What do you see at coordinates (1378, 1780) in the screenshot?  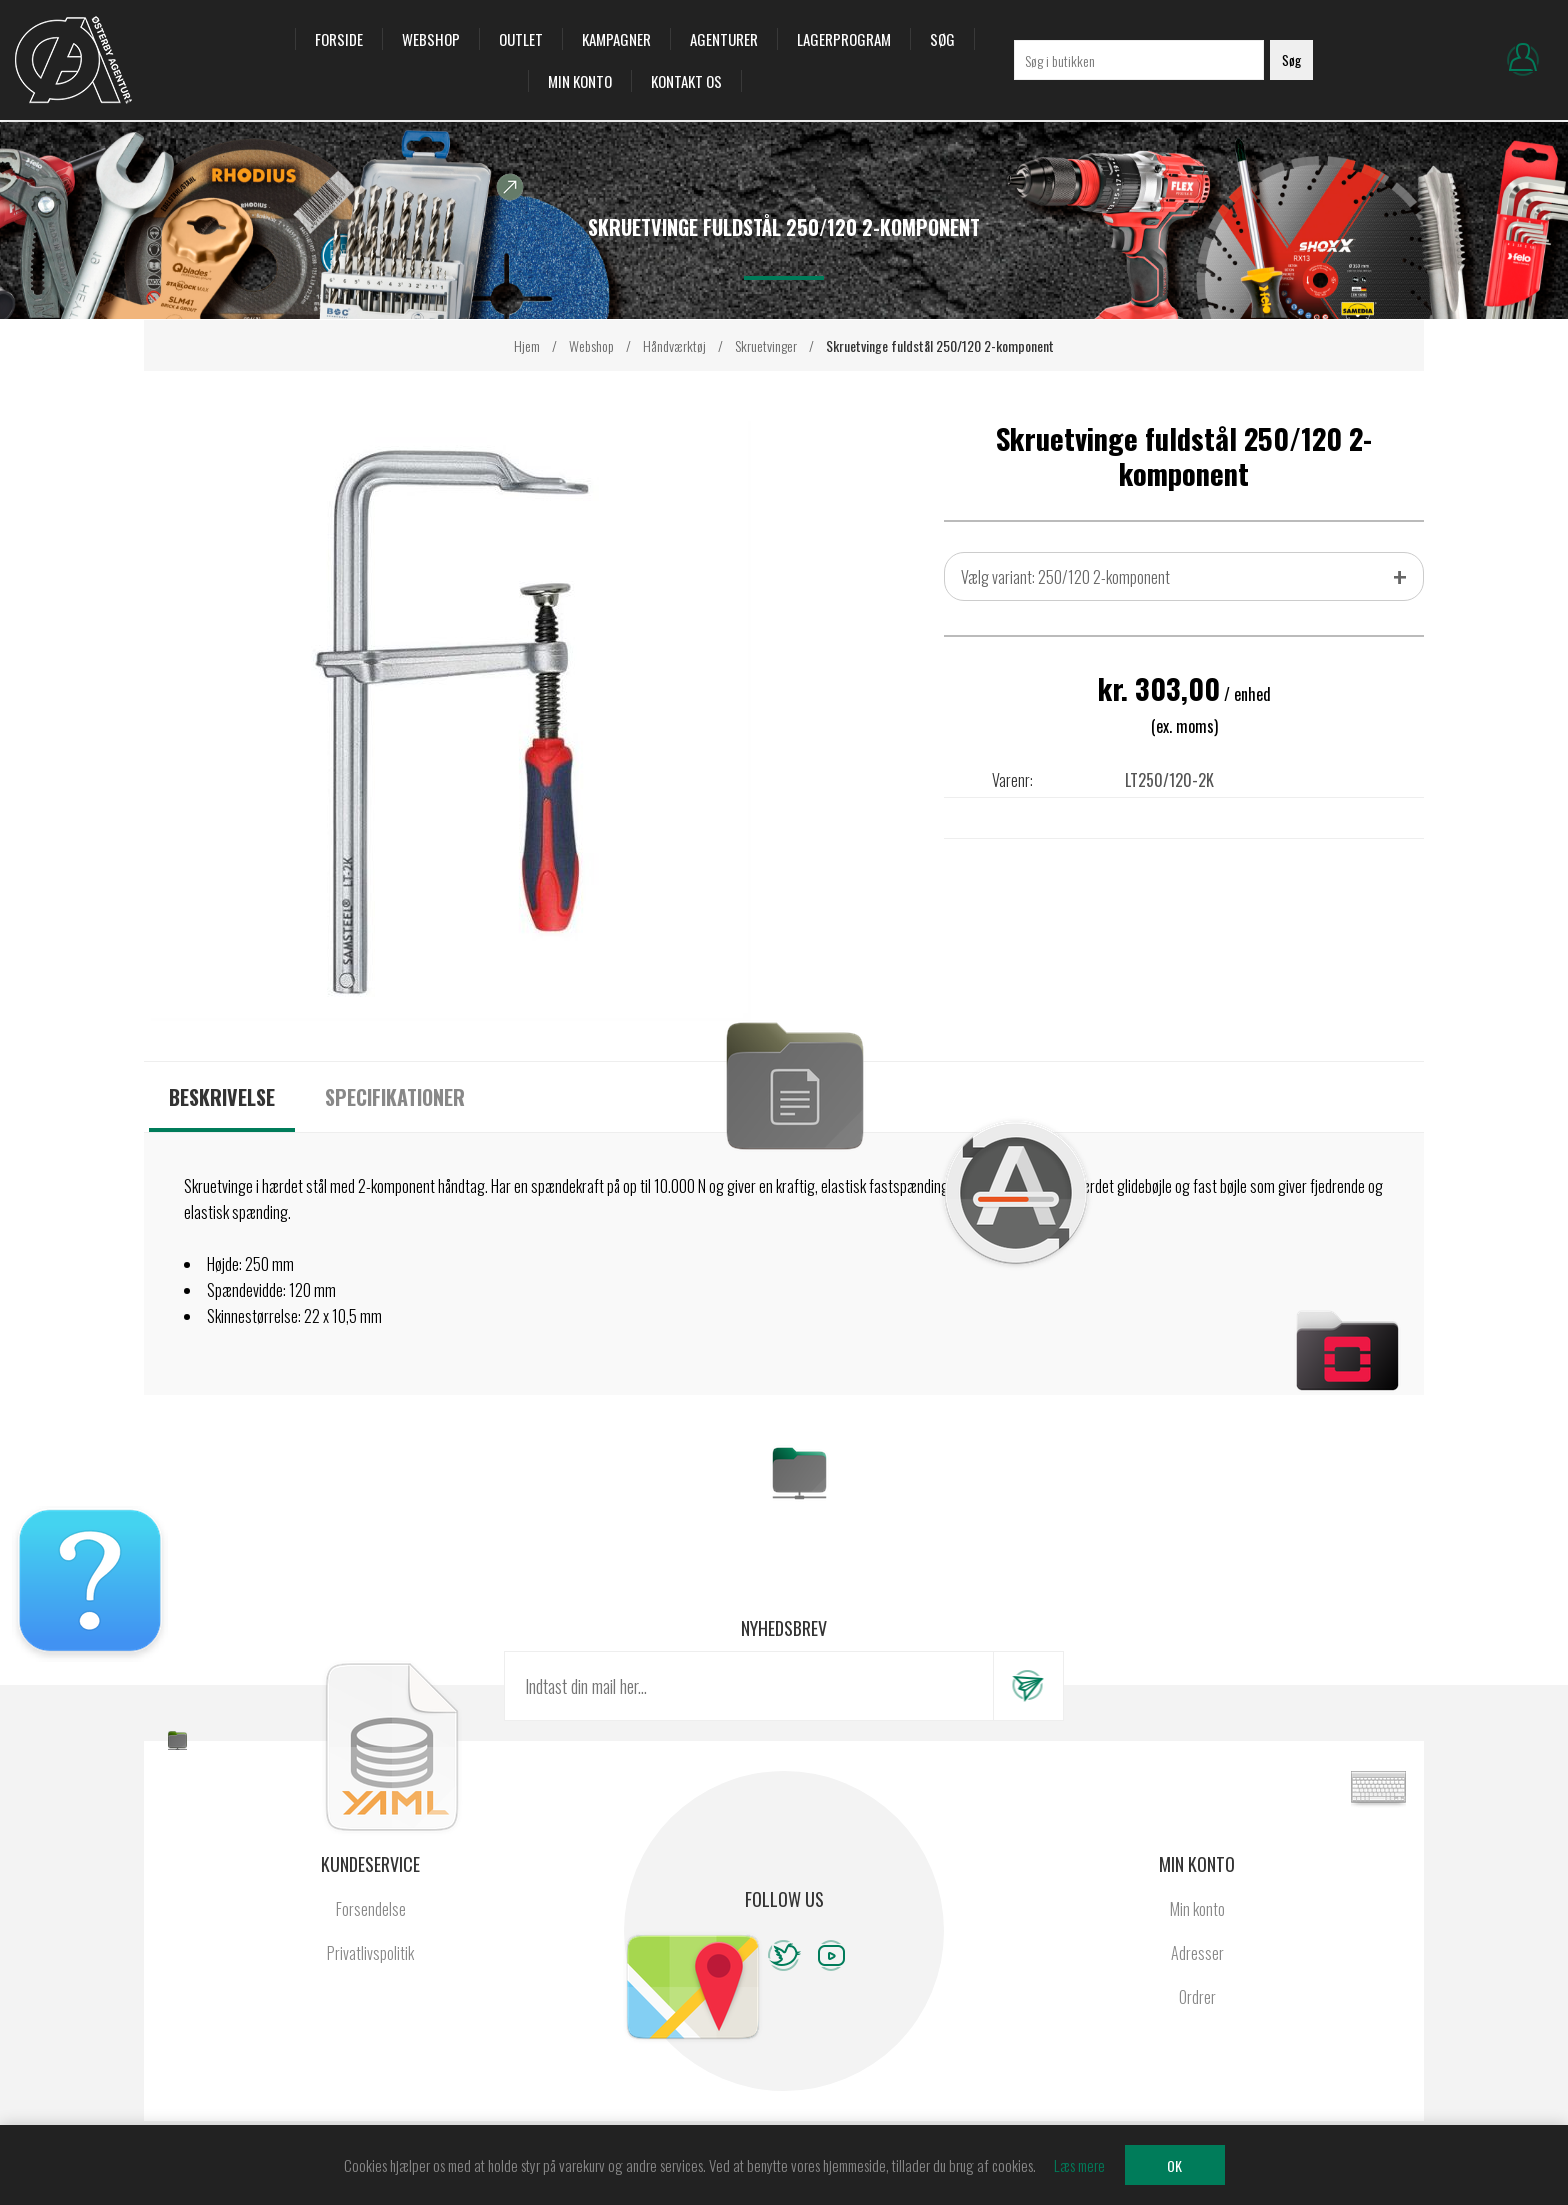 I see `bluetooth keyboard connected` at bounding box center [1378, 1780].